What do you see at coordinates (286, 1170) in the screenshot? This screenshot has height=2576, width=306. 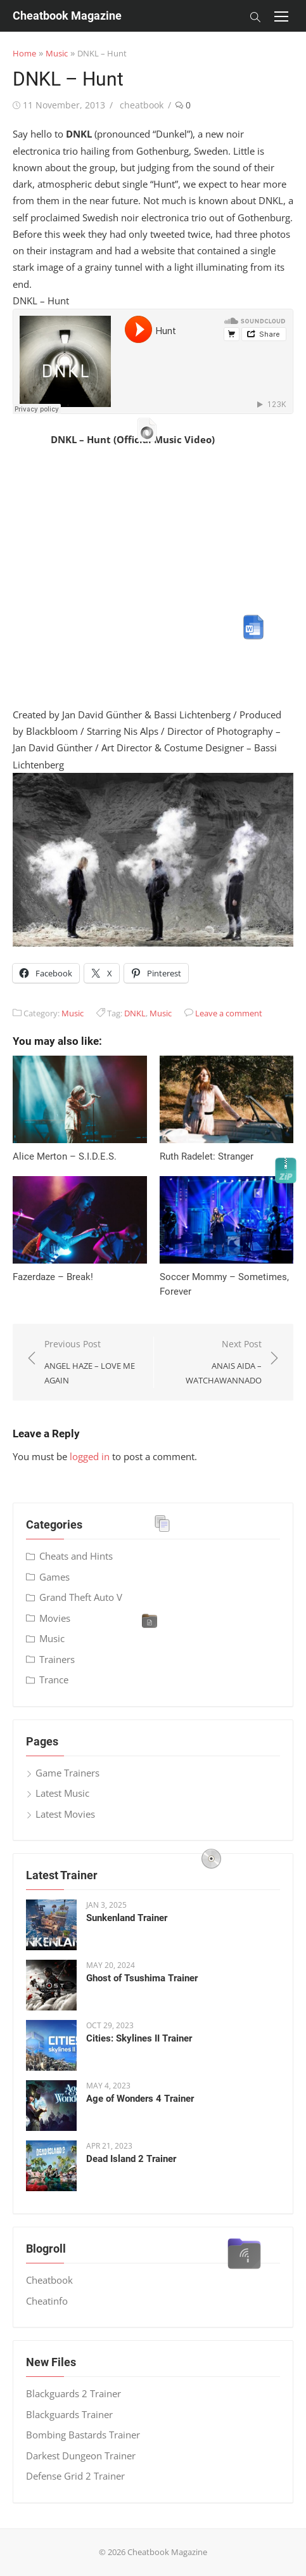 I see `compressed zip archive file` at bounding box center [286, 1170].